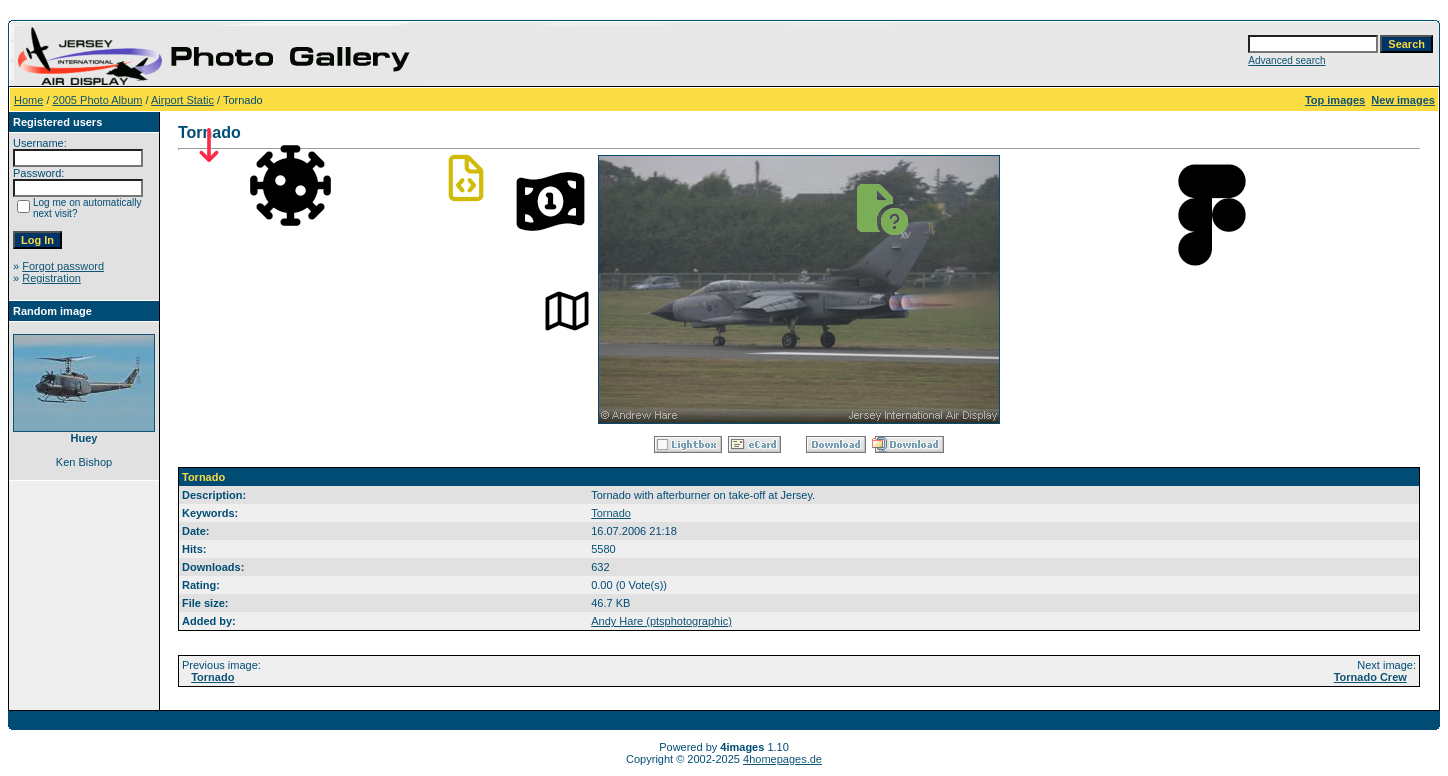 Image resolution: width=1448 pixels, height=776 pixels. Describe the element at coordinates (466, 178) in the screenshot. I see `view source code file` at that location.